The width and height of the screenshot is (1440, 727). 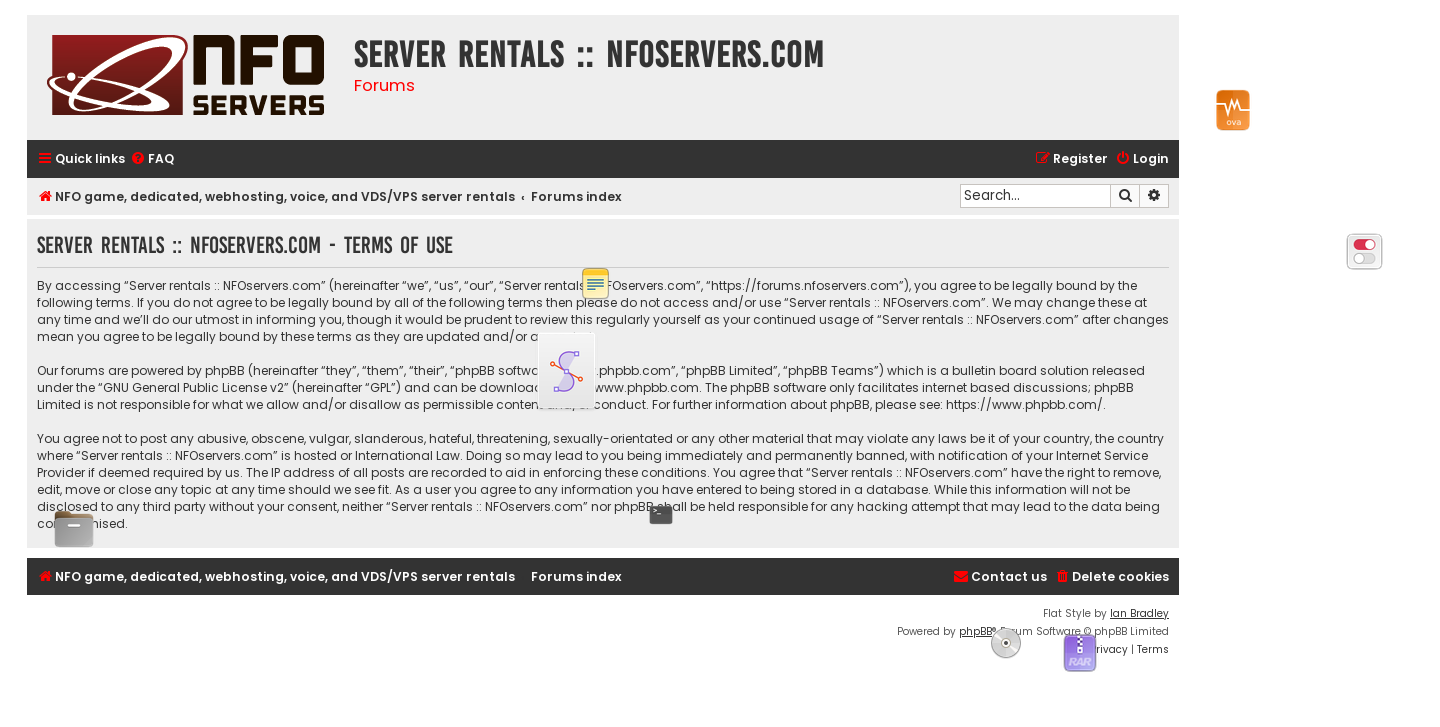 What do you see at coordinates (74, 529) in the screenshot?
I see `open the file manager application` at bounding box center [74, 529].